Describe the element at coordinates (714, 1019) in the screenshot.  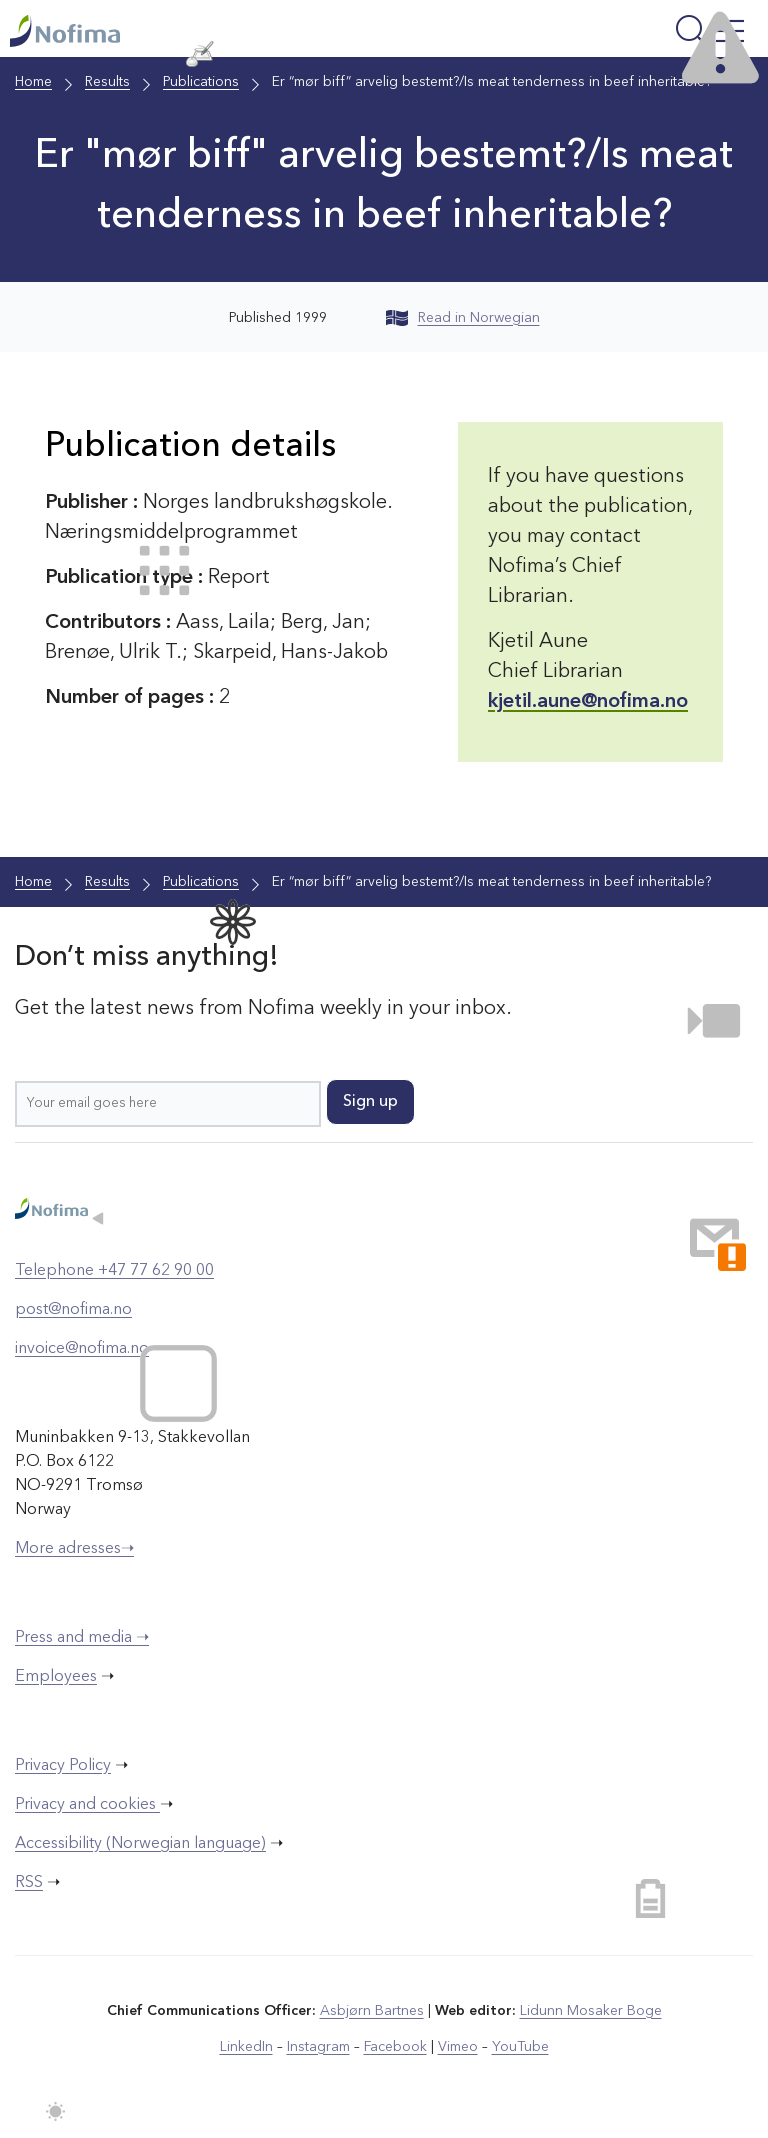
I see `video file type indicator` at that location.